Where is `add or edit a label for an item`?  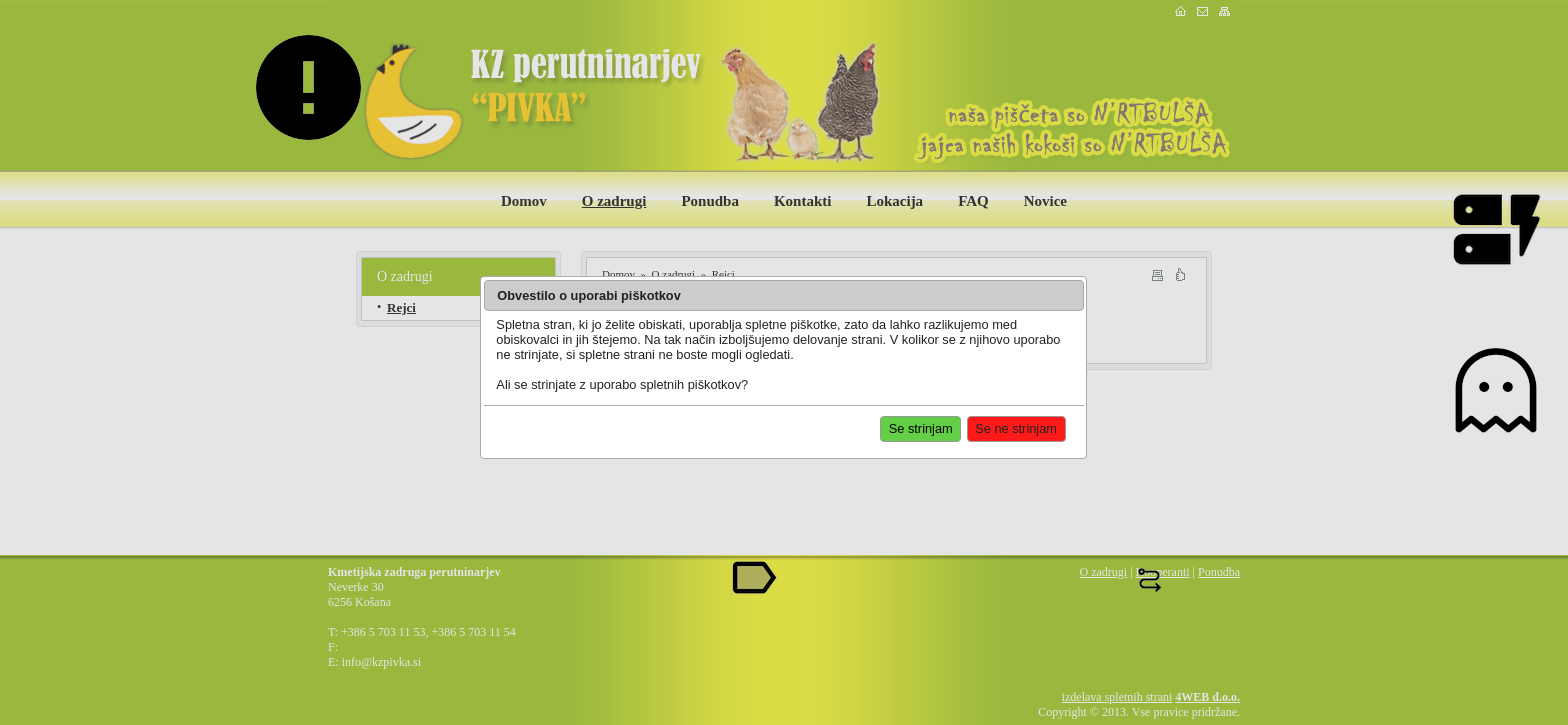
add or edit a label for an item is located at coordinates (753, 577).